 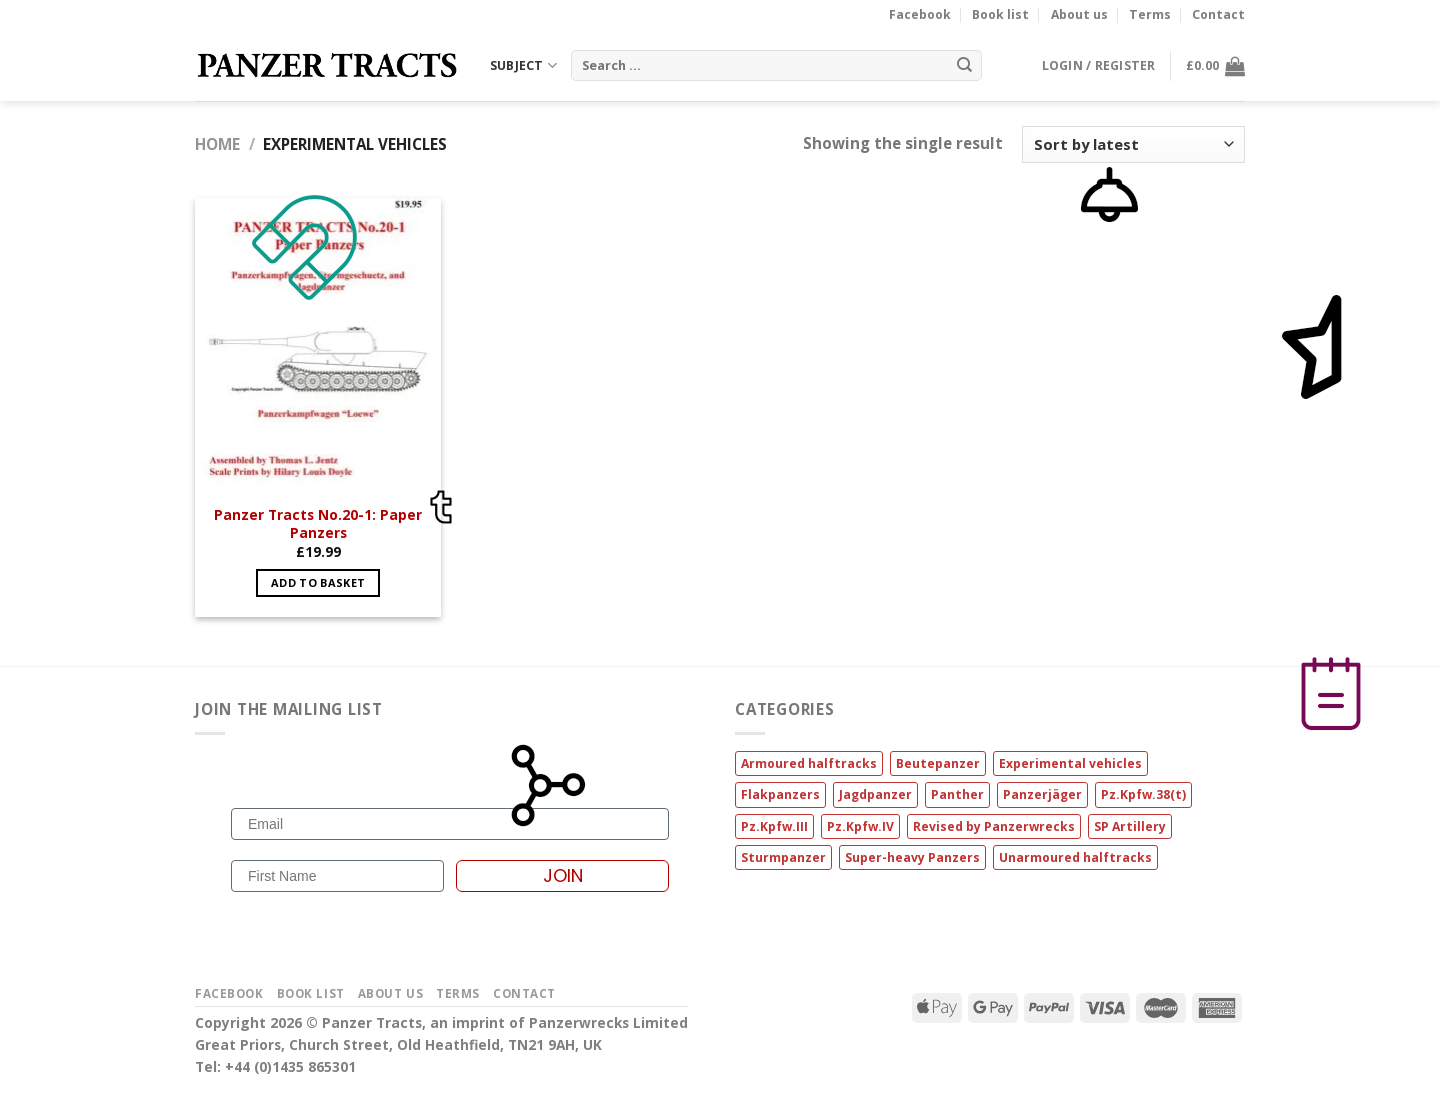 I want to click on open tumblr app, so click(x=441, y=507).